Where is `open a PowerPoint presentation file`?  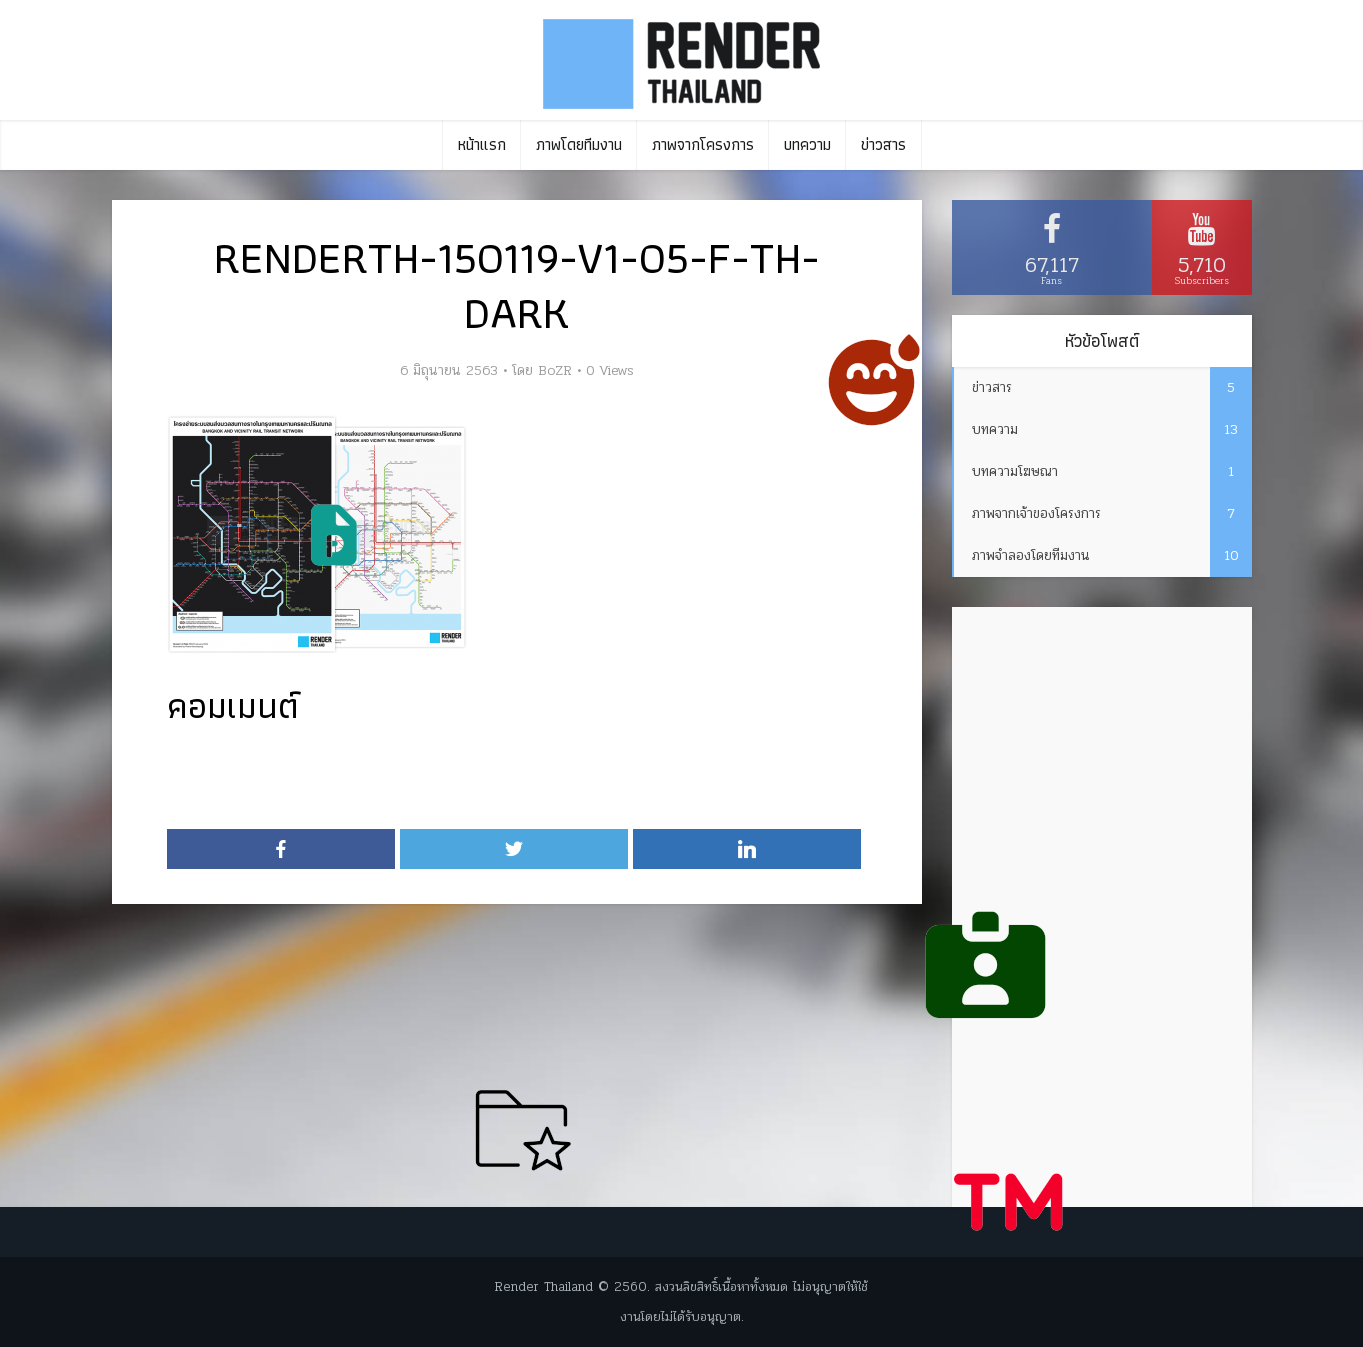 open a PowerPoint presentation file is located at coordinates (334, 535).